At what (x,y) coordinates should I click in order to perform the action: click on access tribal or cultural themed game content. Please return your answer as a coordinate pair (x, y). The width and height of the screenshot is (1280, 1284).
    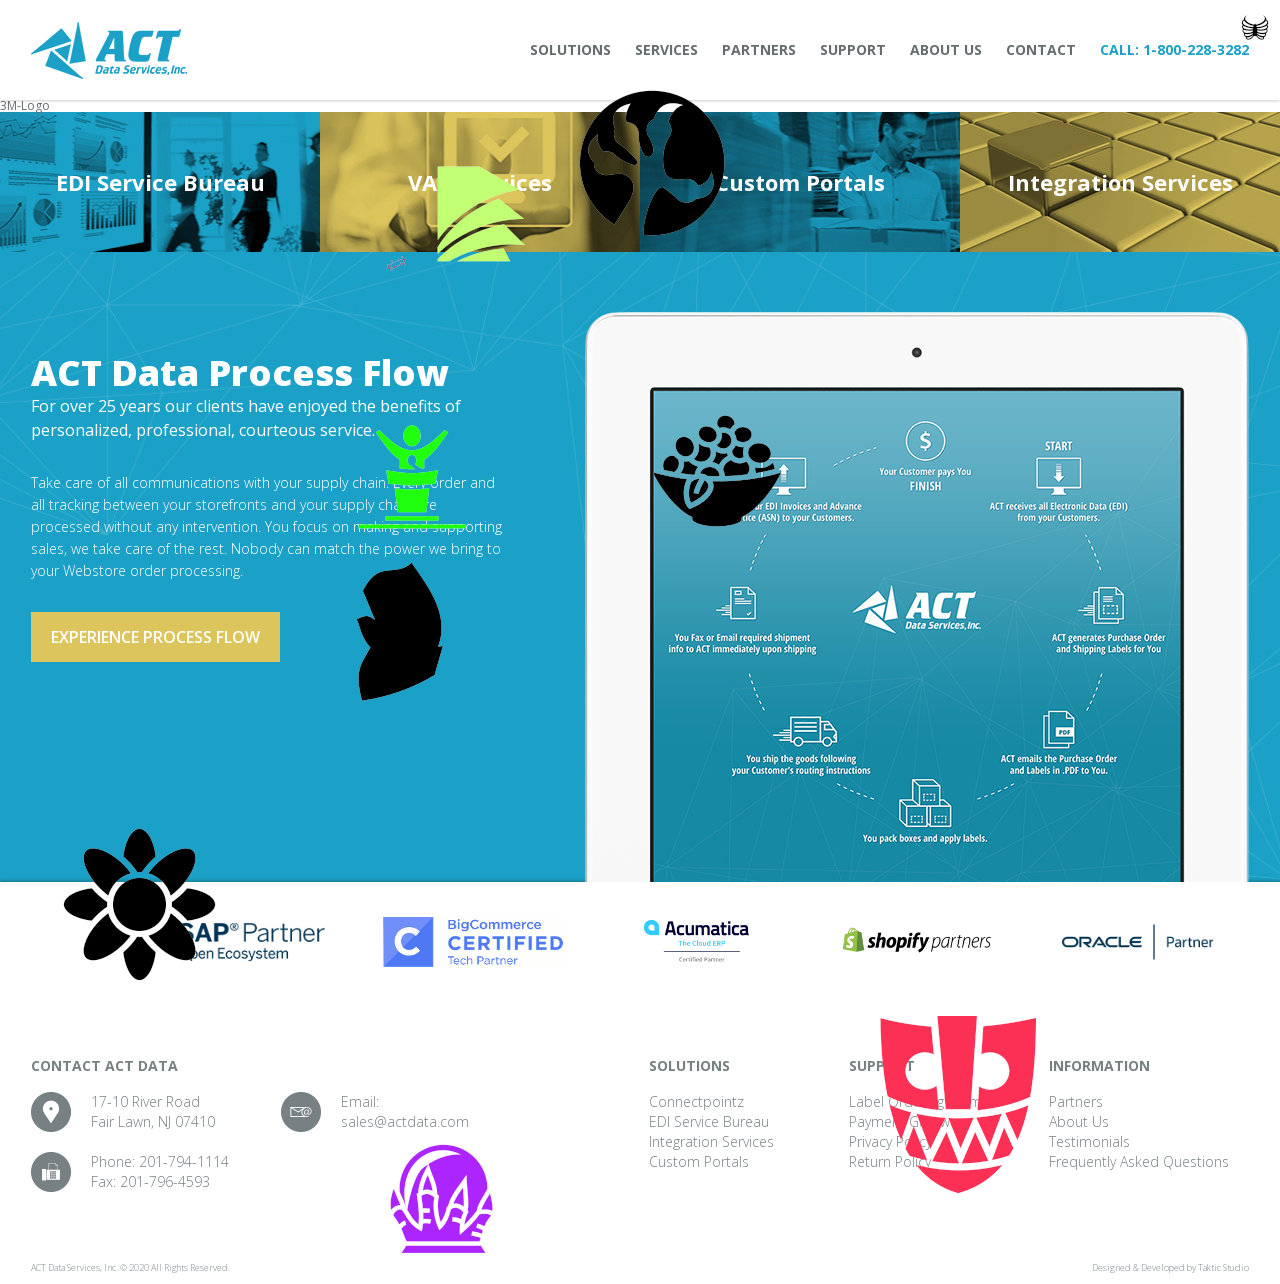
    Looking at the image, I should click on (955, 1105).